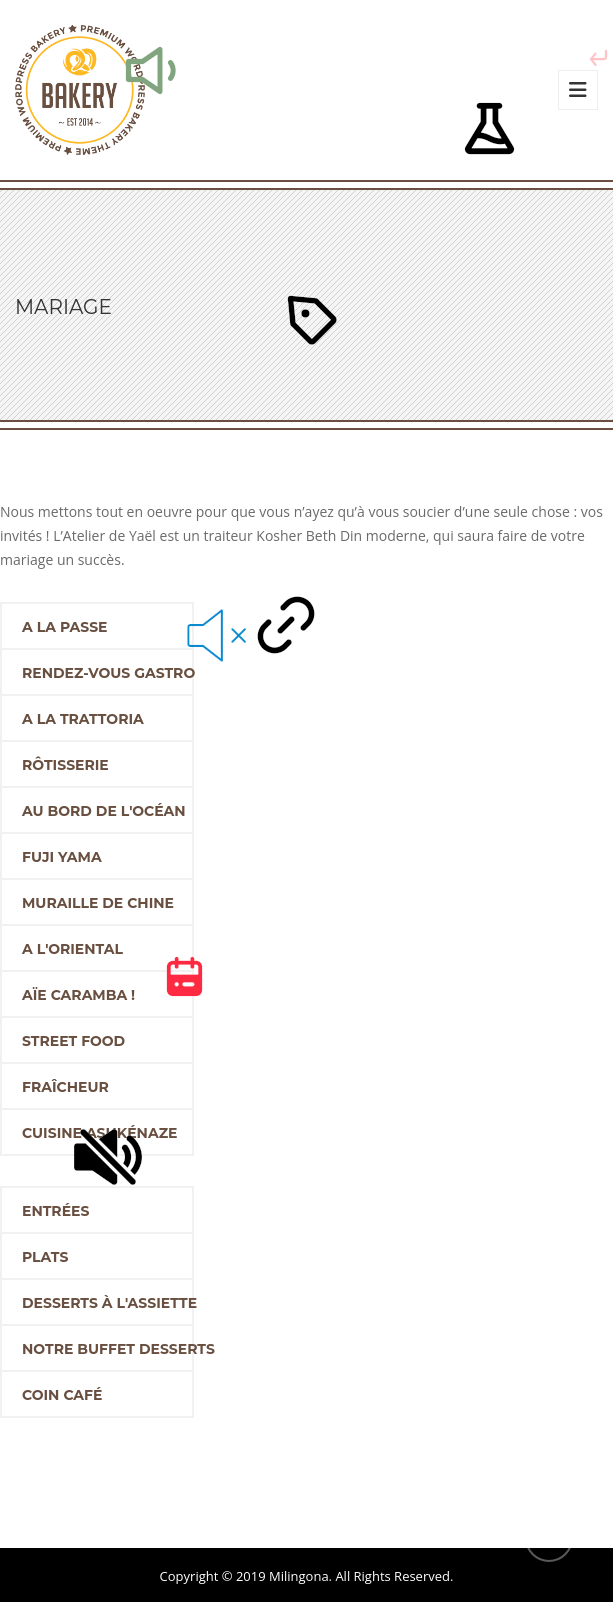  What do you see at coordinates (149, 70) in the screenshot?
I see `decrease audio volume` at bounding box center [149, 70].